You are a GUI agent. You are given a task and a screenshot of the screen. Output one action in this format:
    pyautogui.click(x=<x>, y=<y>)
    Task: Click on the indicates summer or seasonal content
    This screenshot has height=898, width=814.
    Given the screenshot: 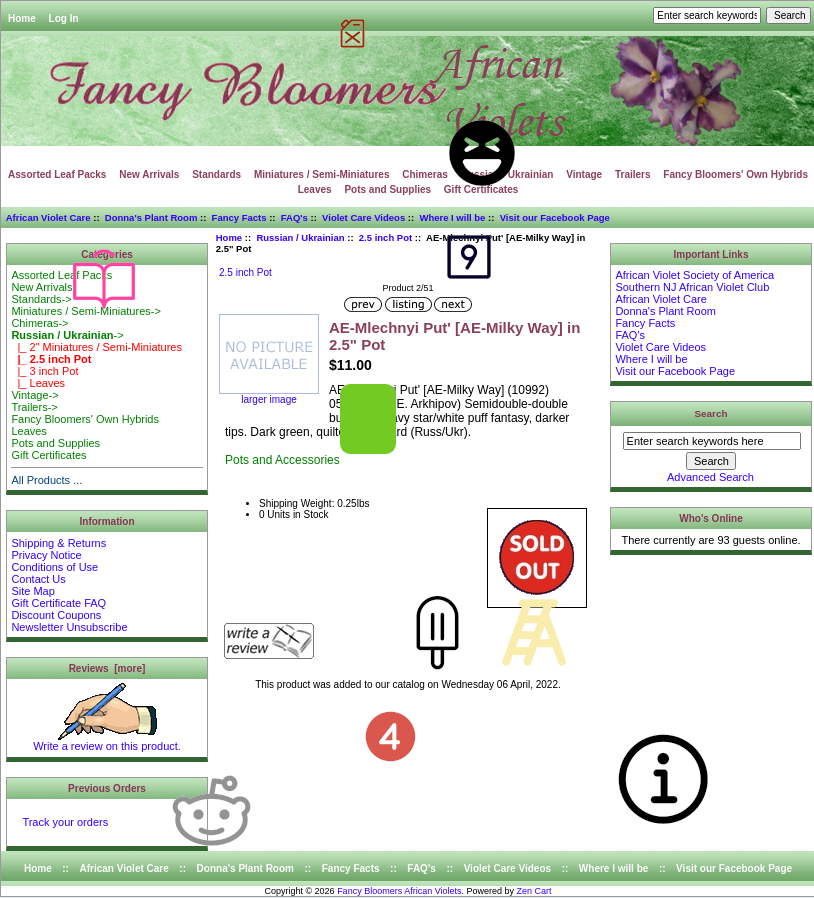 What is the action you would take?
    pyautogui.click(x=437, y=631)
    